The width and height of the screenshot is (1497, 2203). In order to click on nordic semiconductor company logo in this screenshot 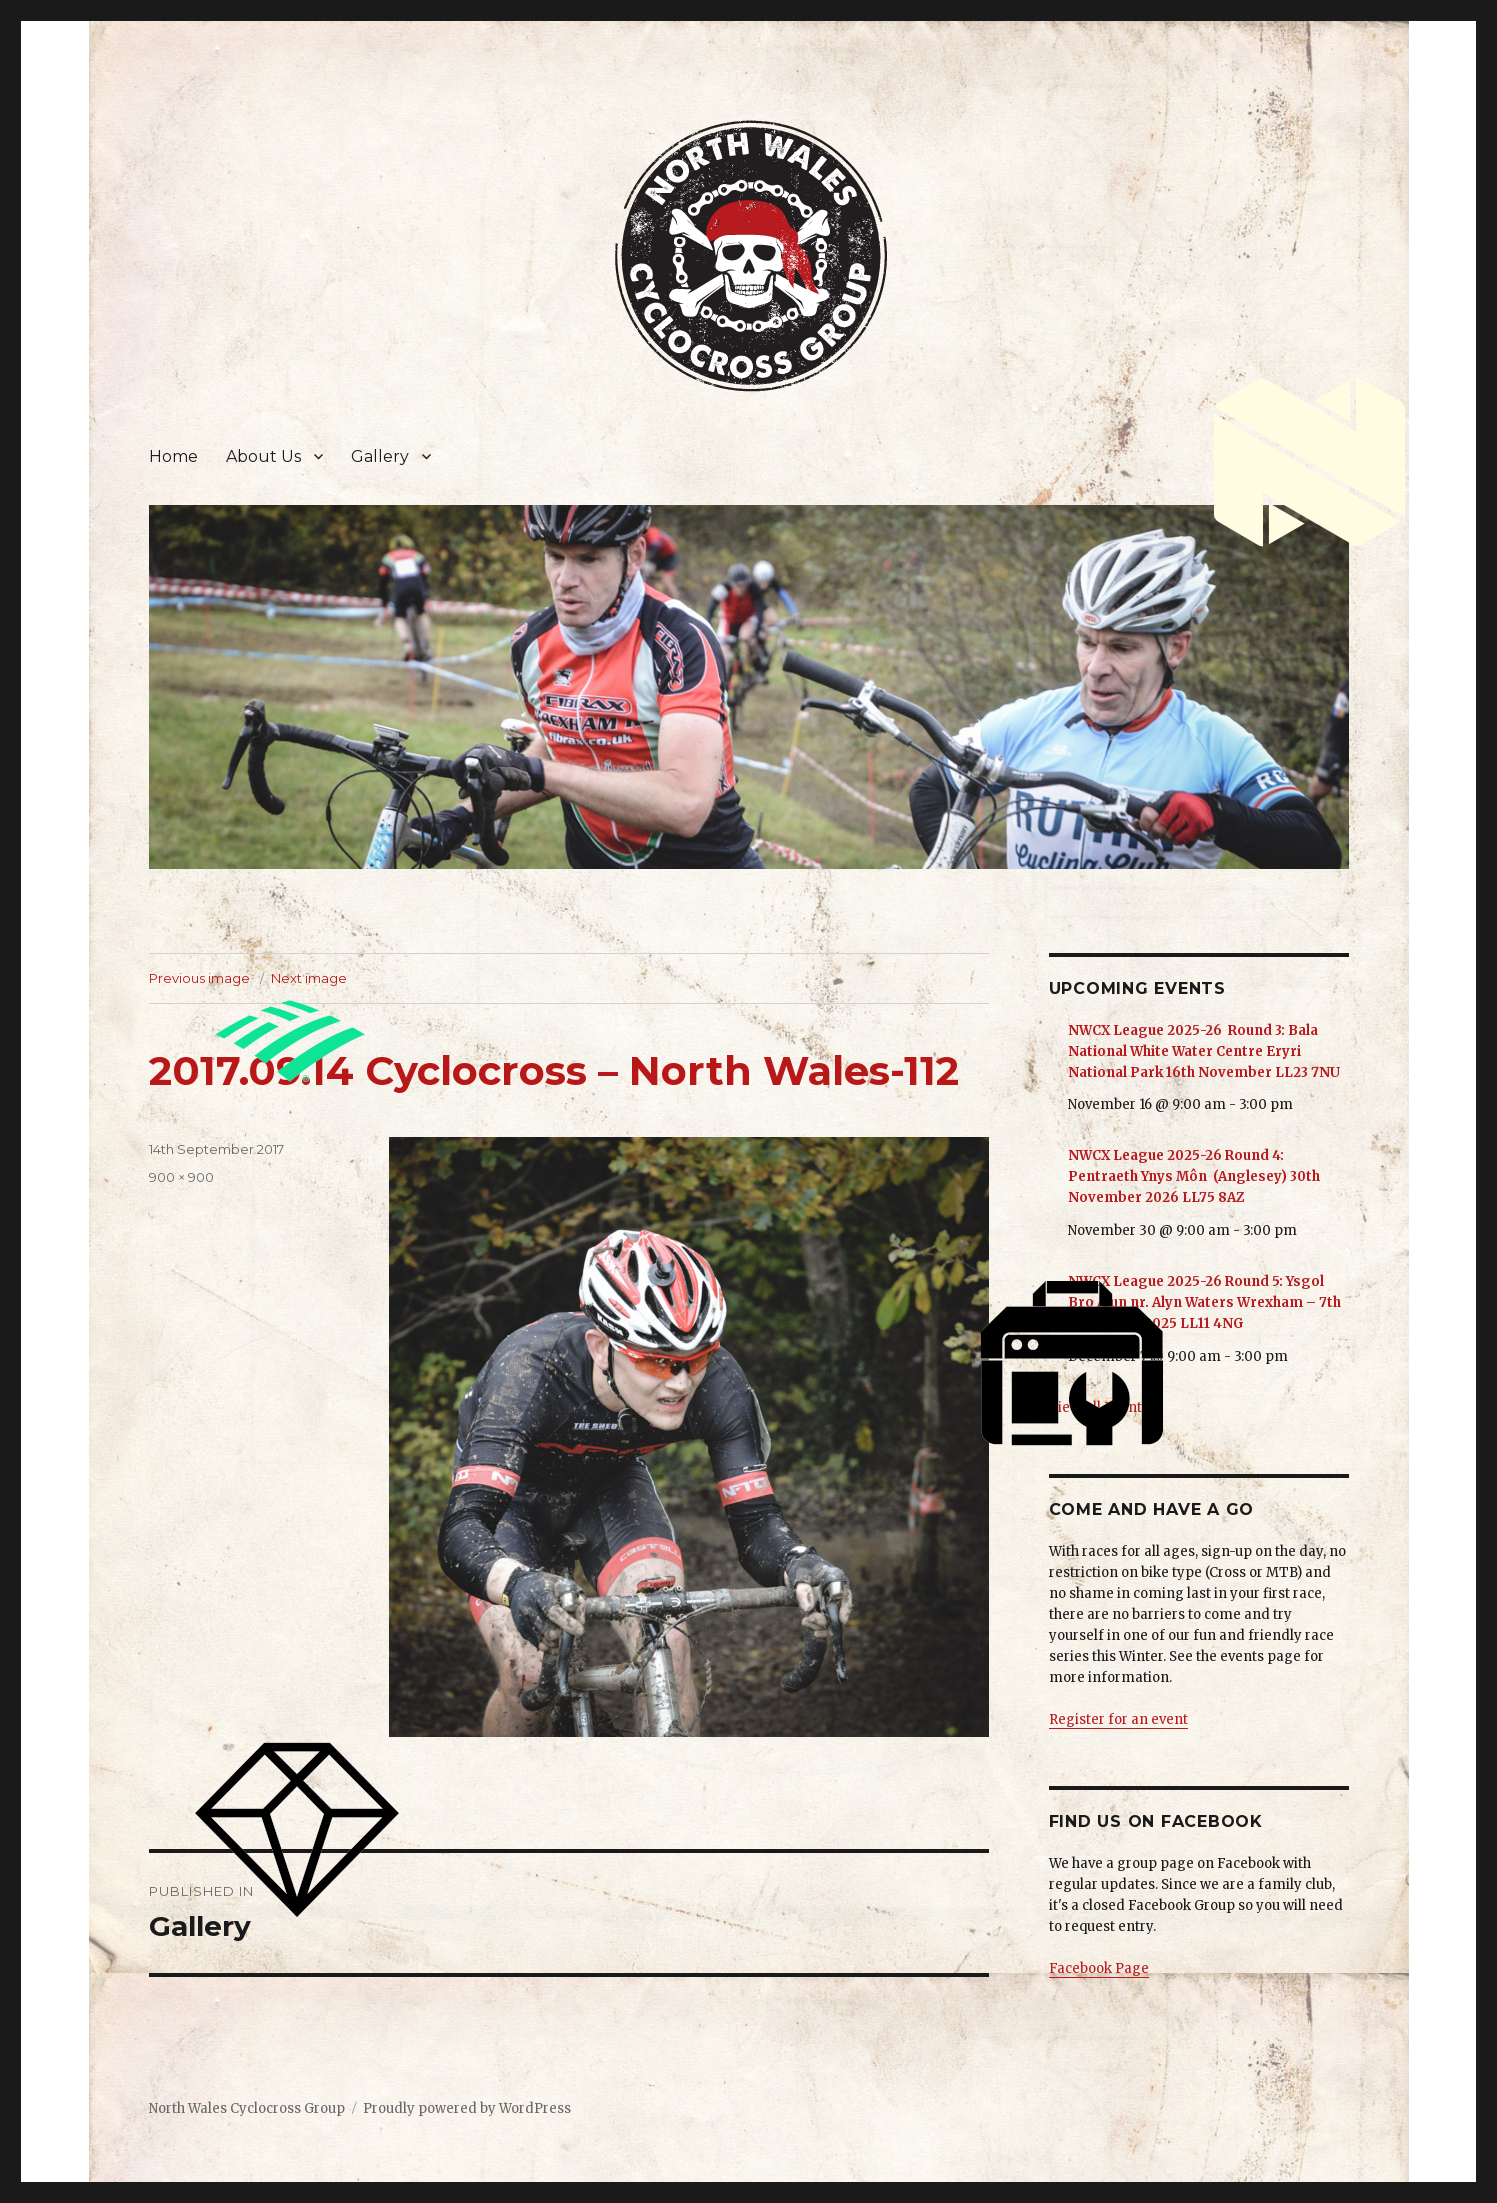, I will do `click(1309, 462)`.